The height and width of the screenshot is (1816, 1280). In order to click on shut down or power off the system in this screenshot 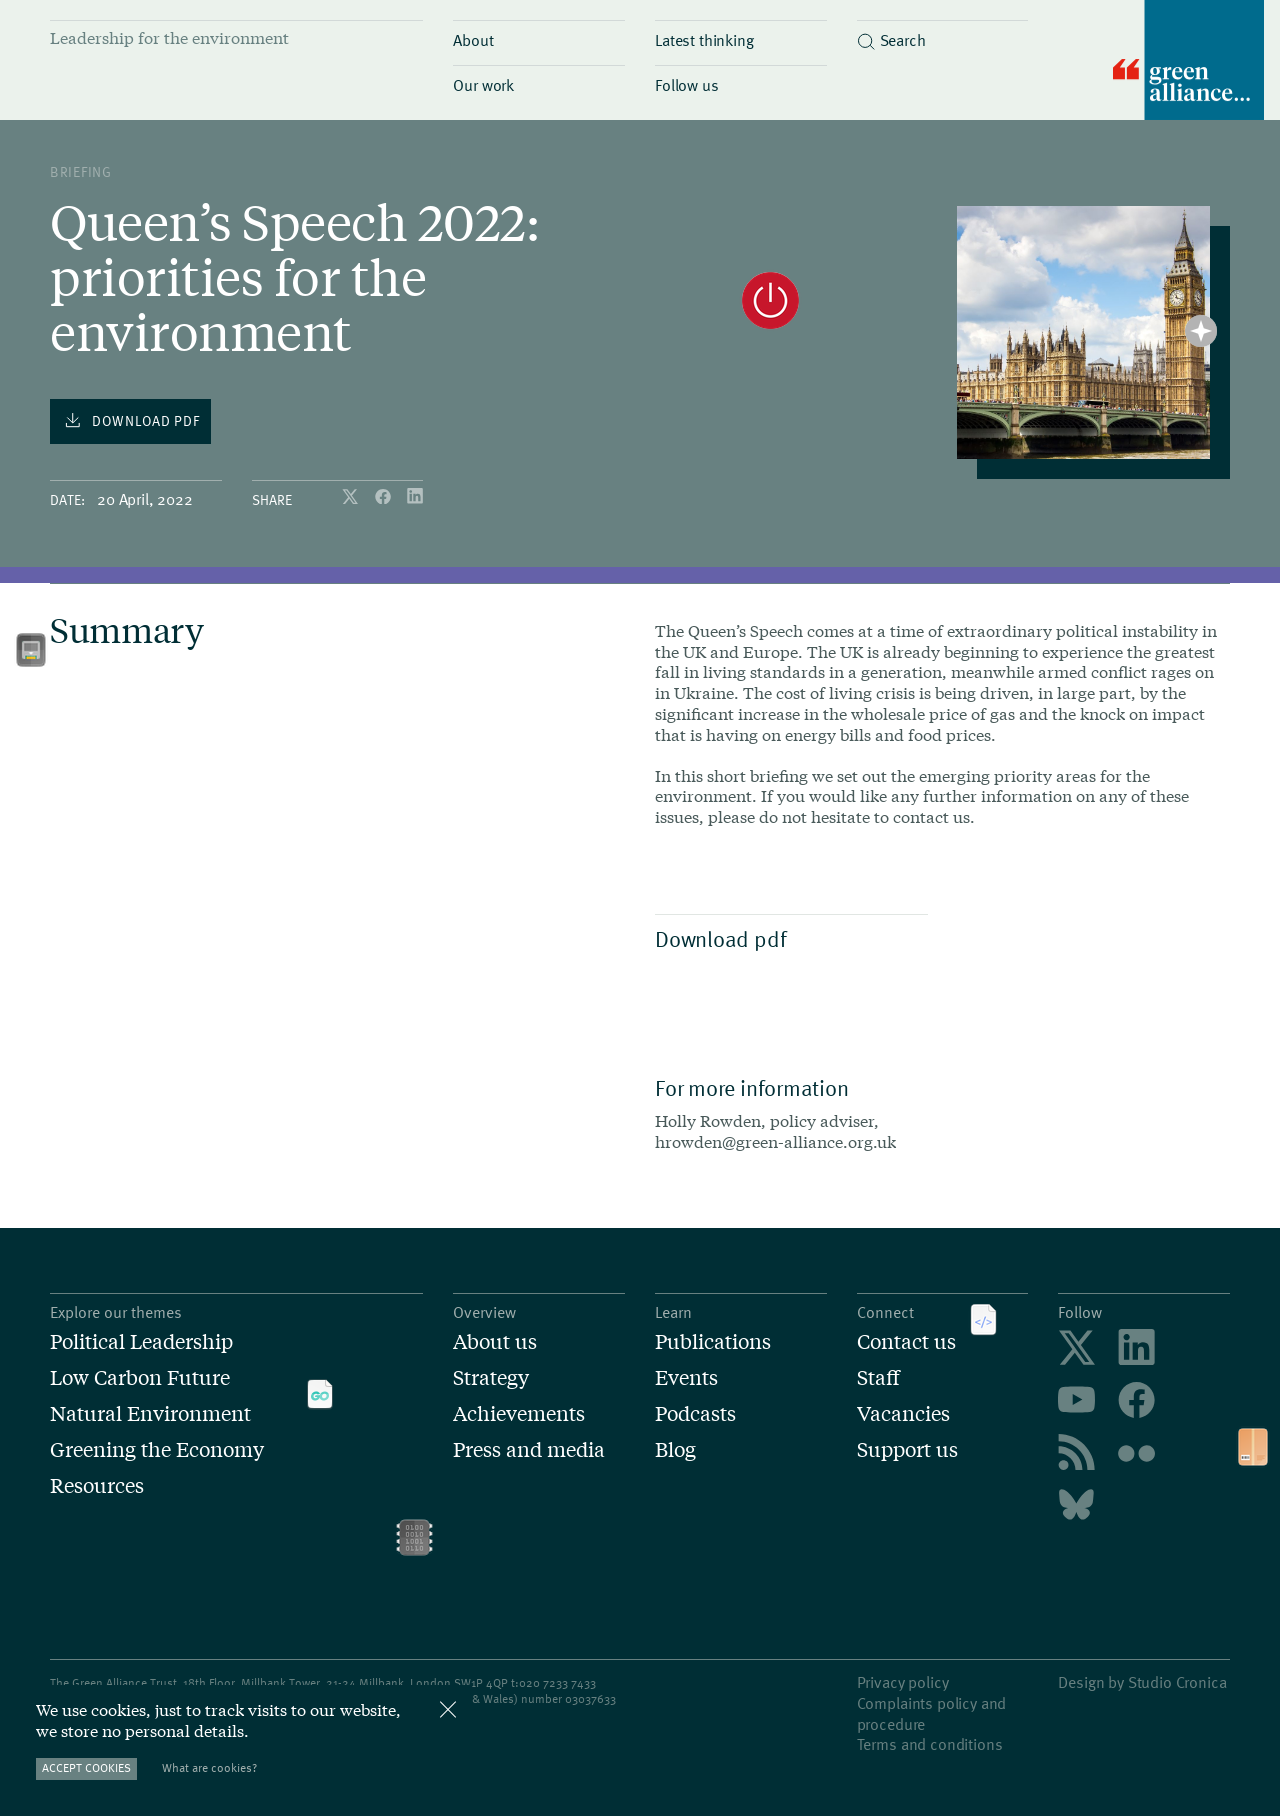, I will do `click(770, 300)`.